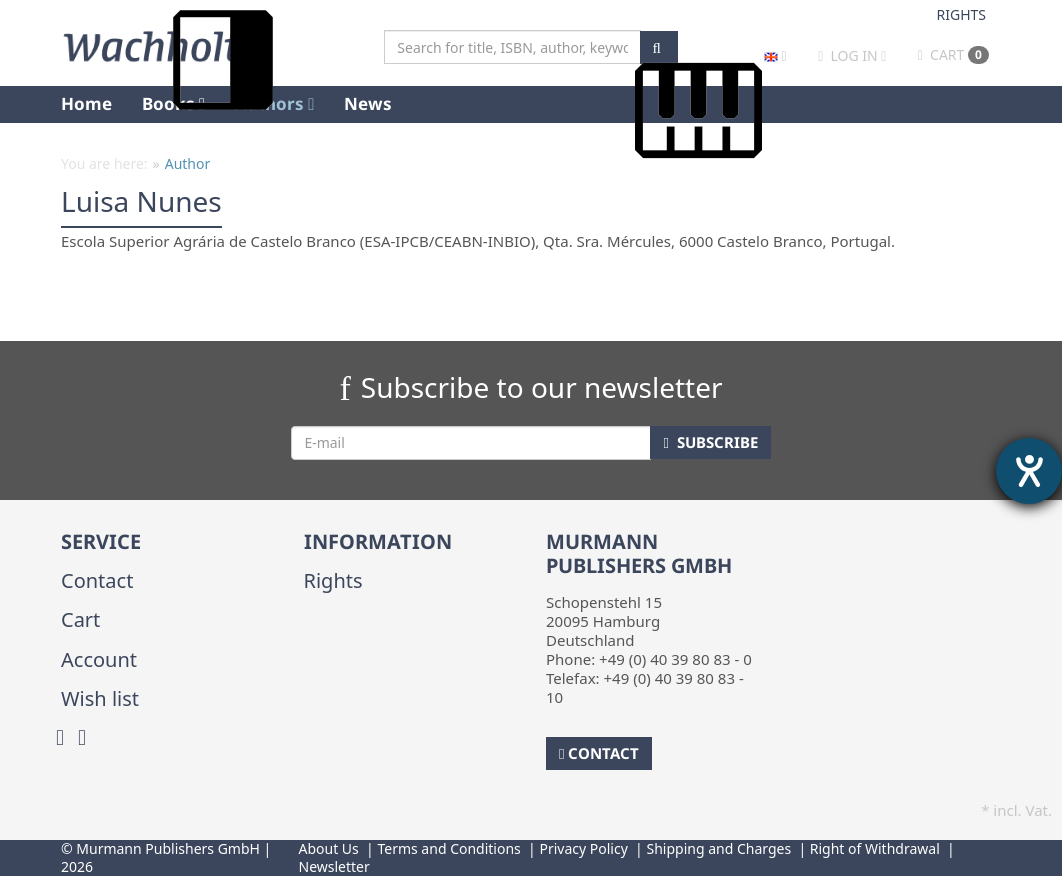  What do you see at coordinates (698, 110) in the screenshot?
I see `open piano or keyboard instrument tool` at bounding box center [698, 110].